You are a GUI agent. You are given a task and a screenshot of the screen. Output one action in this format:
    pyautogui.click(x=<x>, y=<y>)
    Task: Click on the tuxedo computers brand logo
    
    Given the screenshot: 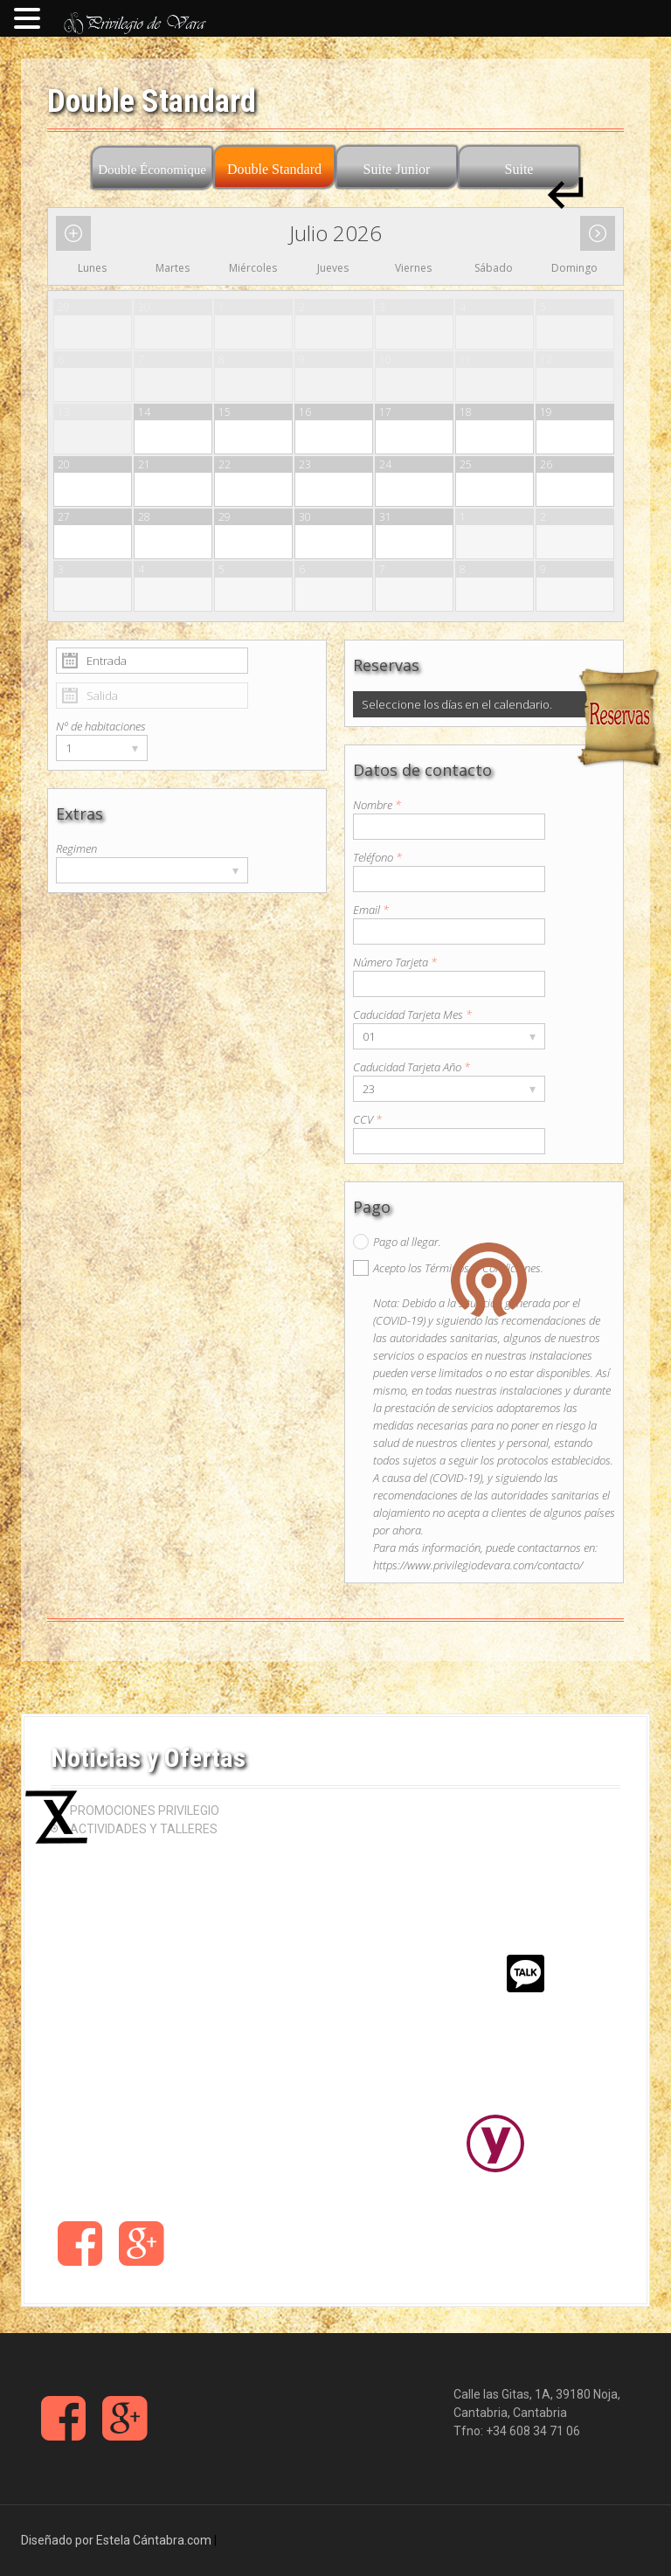 What is the action you would take?
    pyautogui.click(x=56, y=1817)
    